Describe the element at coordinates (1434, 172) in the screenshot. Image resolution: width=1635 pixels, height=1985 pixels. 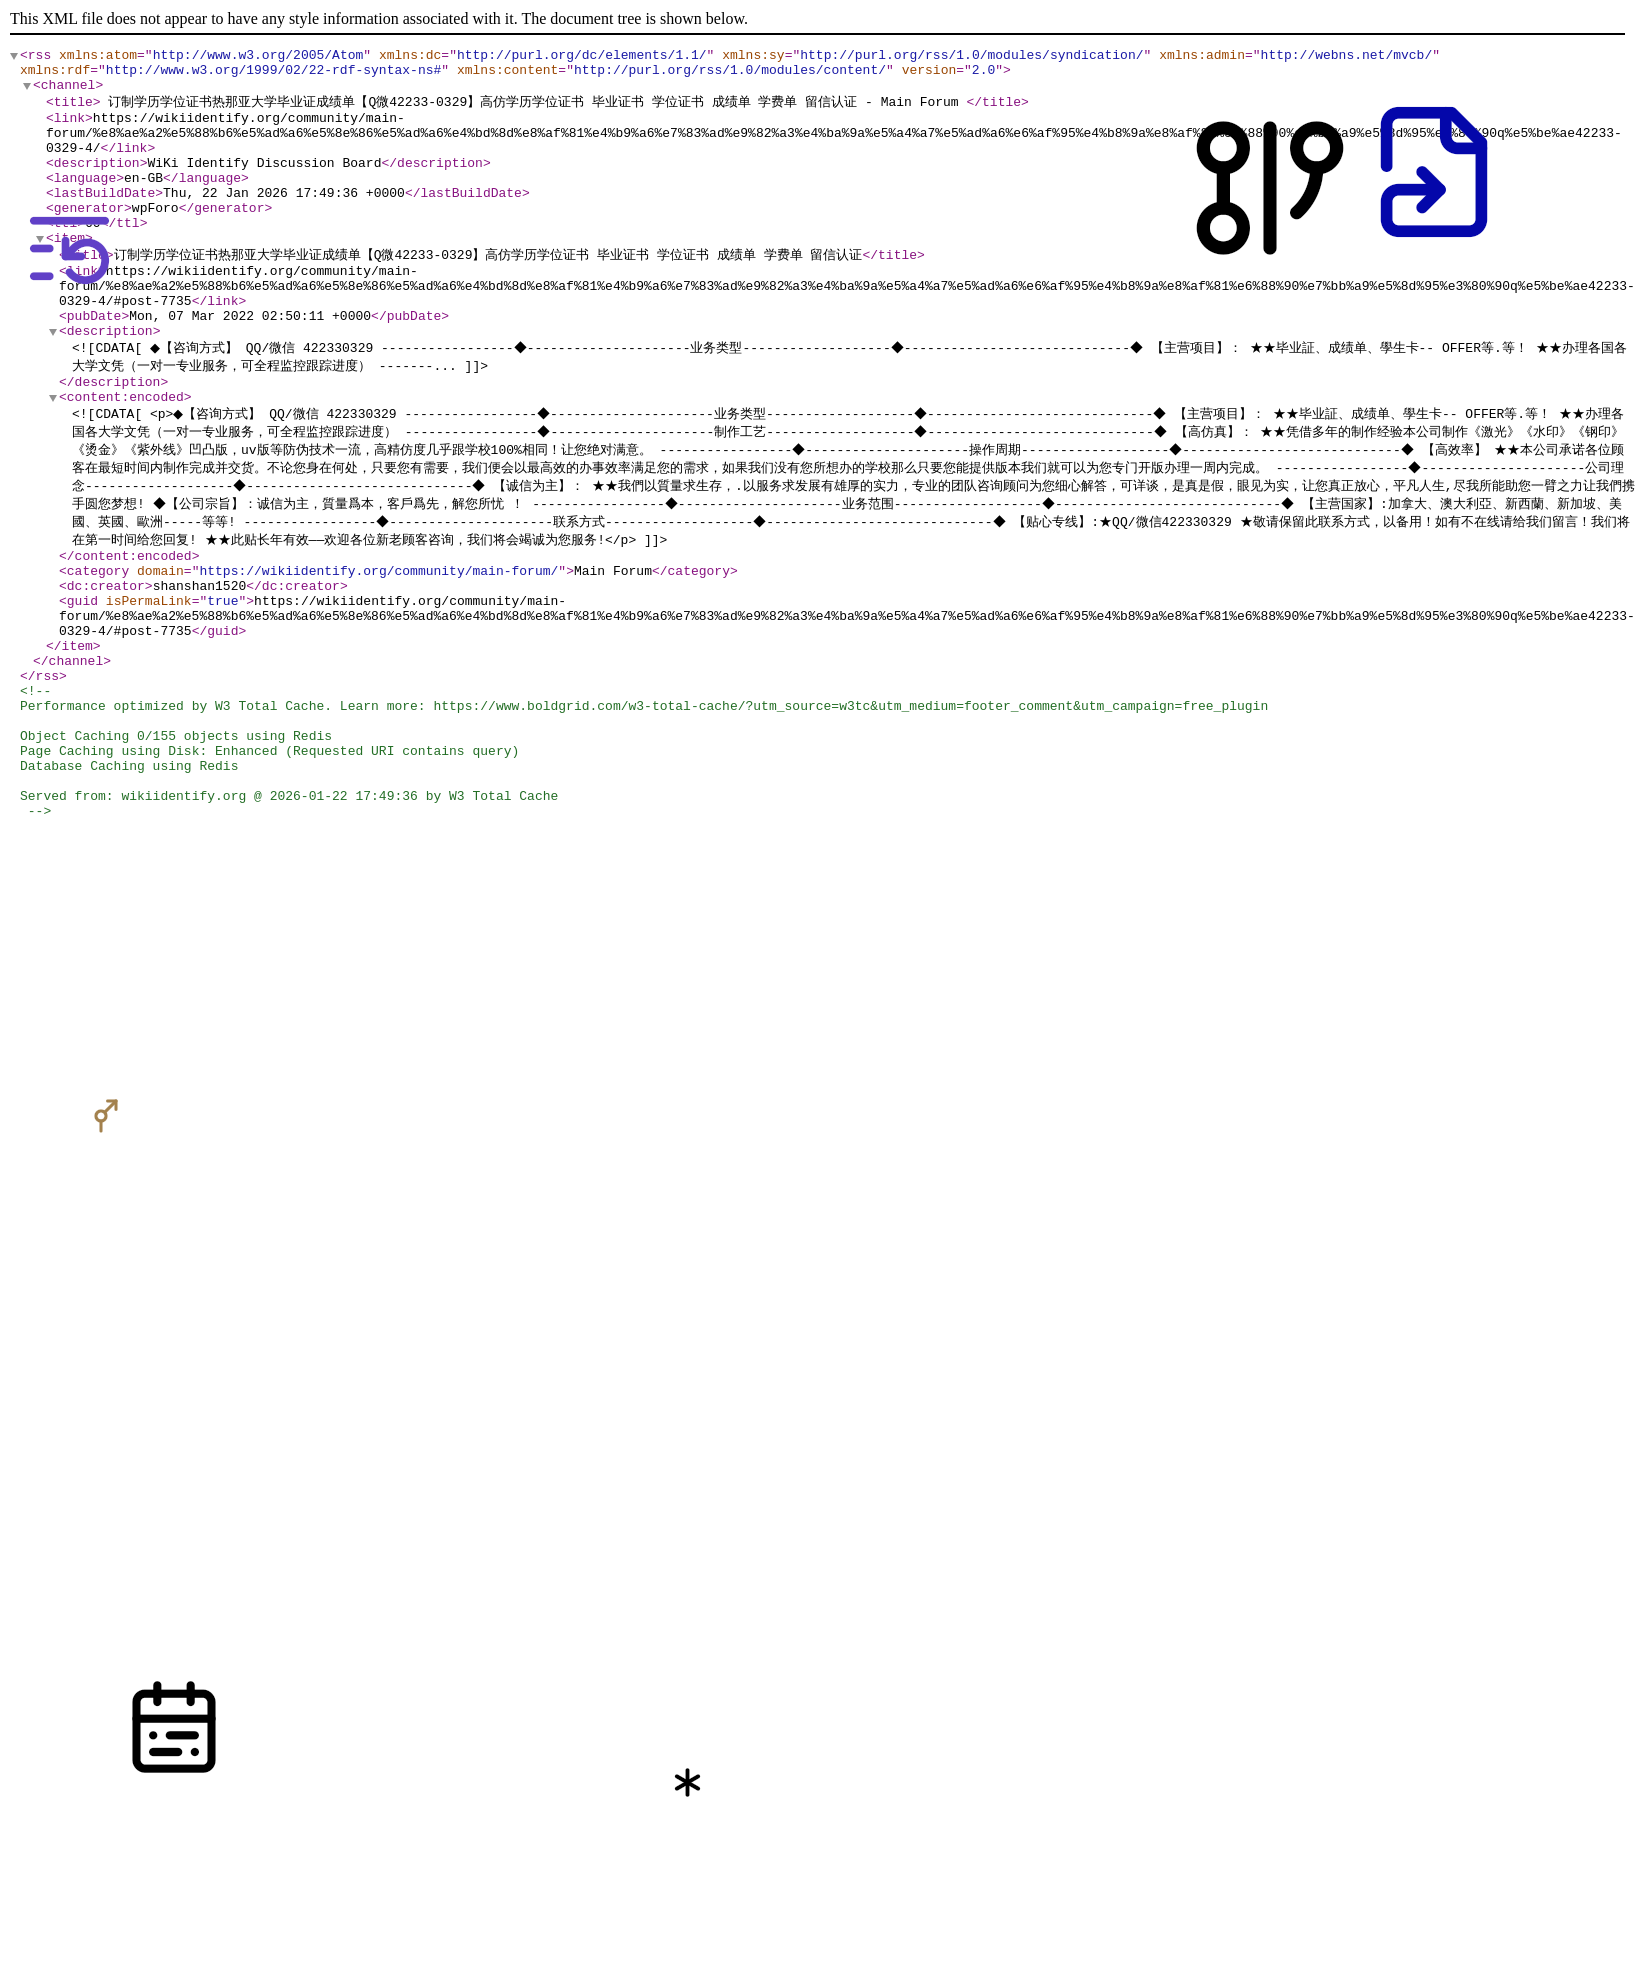
I see `create a symbolic link to this file` at that location.